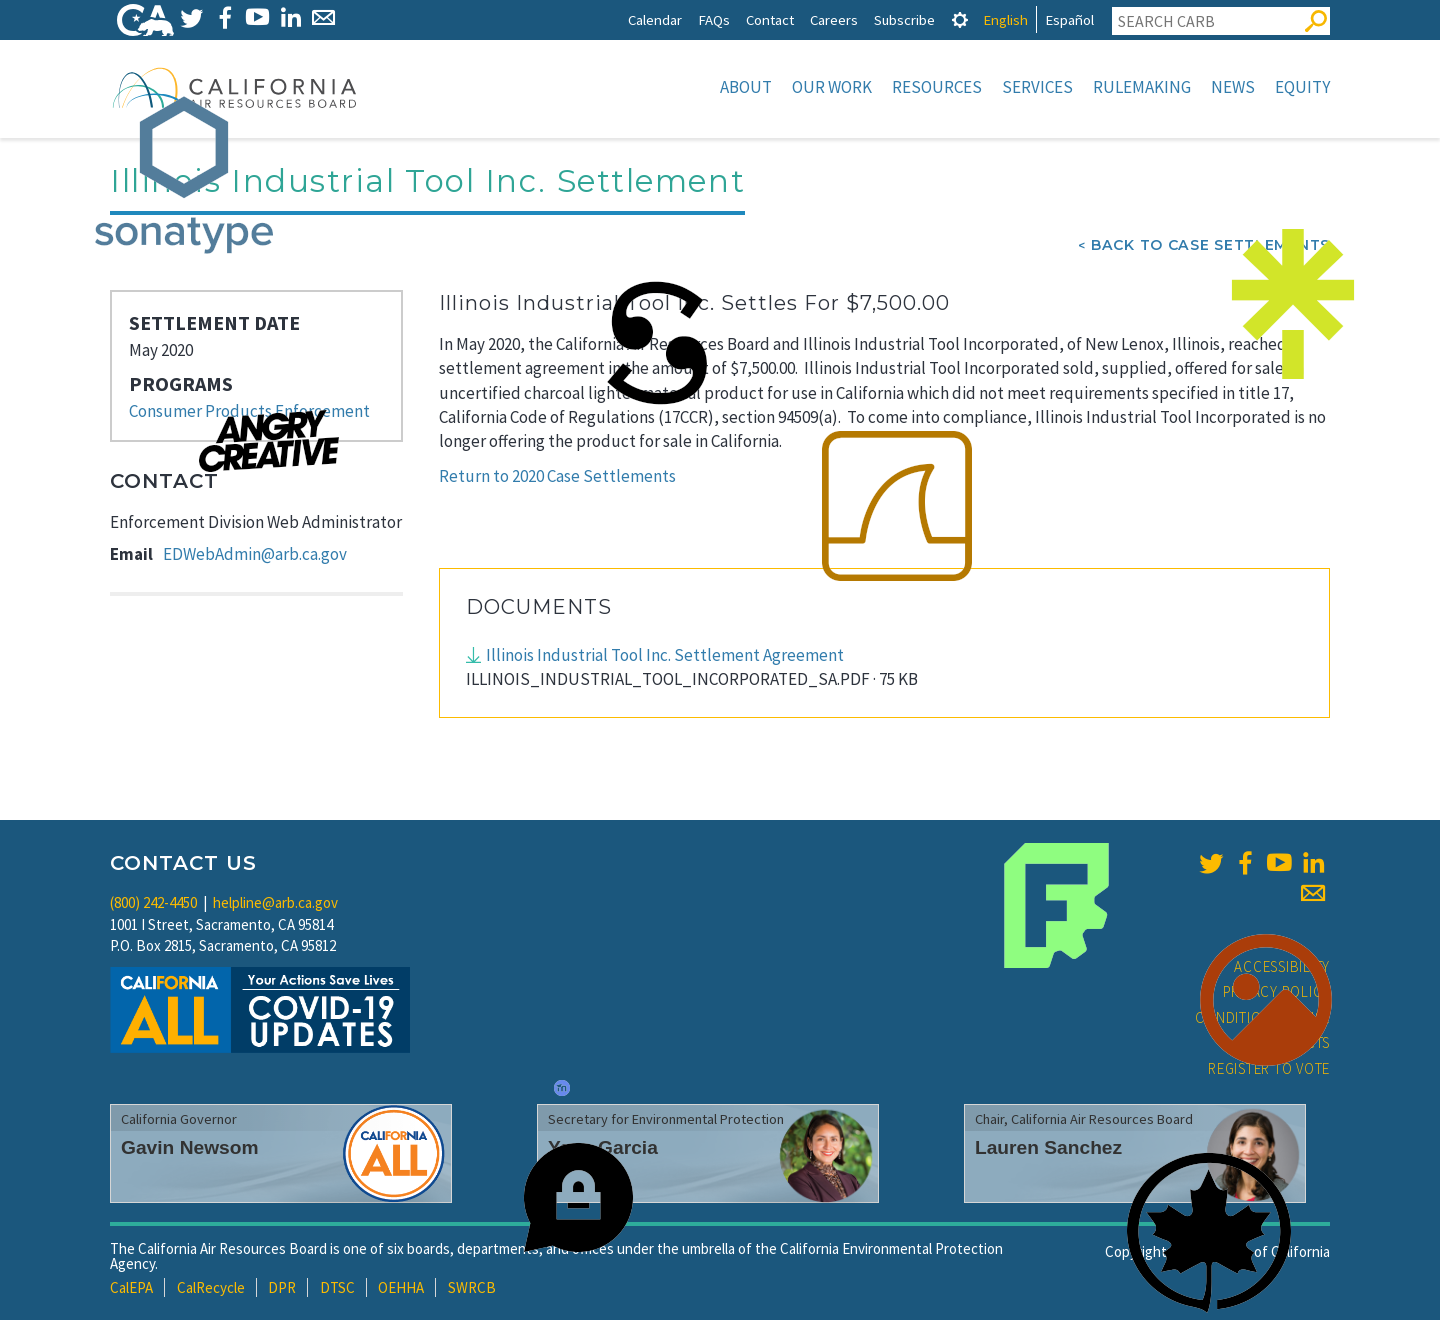 The image size is (1440, 1320). Describe the element at coordinates (1209, 1233) in the screenshot. I see `open the Air Canada app or website` at that location.